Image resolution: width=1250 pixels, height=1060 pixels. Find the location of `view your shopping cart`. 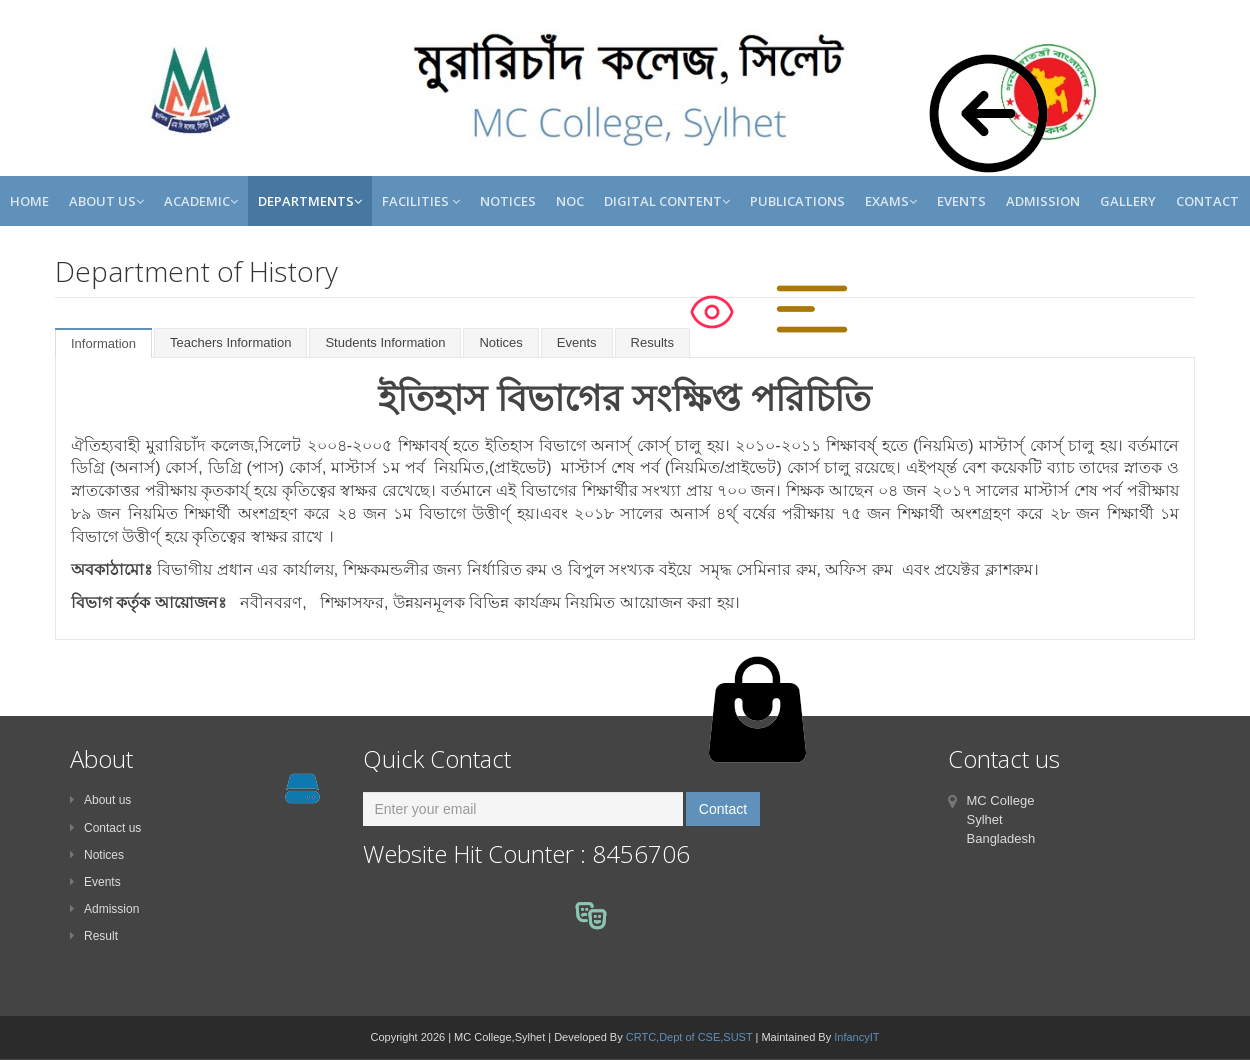

view your shopping cart is located at coordinates (757, 709).